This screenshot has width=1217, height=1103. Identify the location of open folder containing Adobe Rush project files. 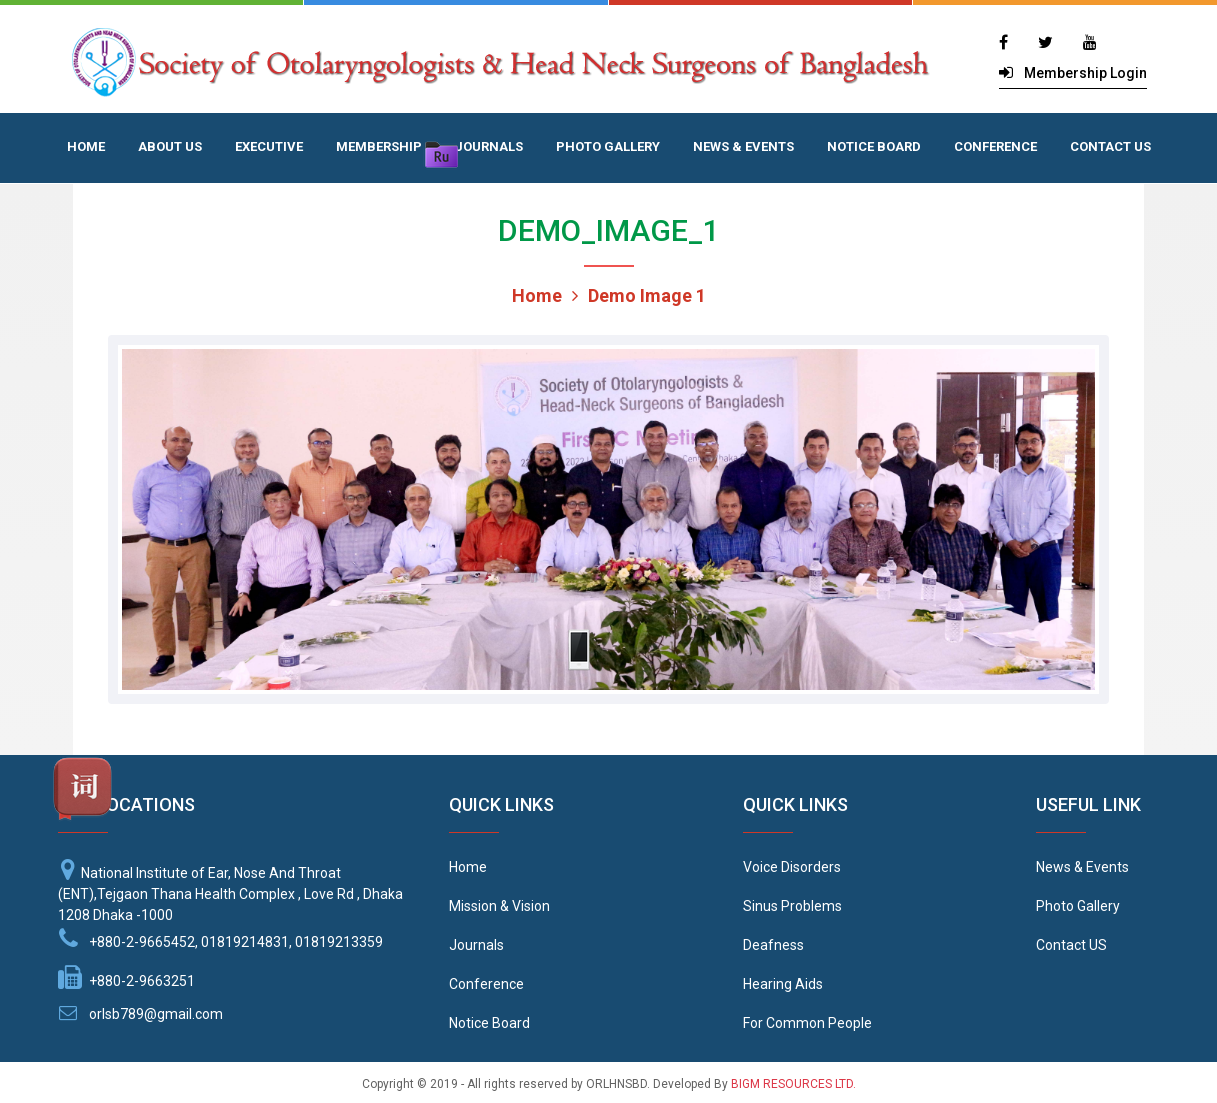
(441, 155).